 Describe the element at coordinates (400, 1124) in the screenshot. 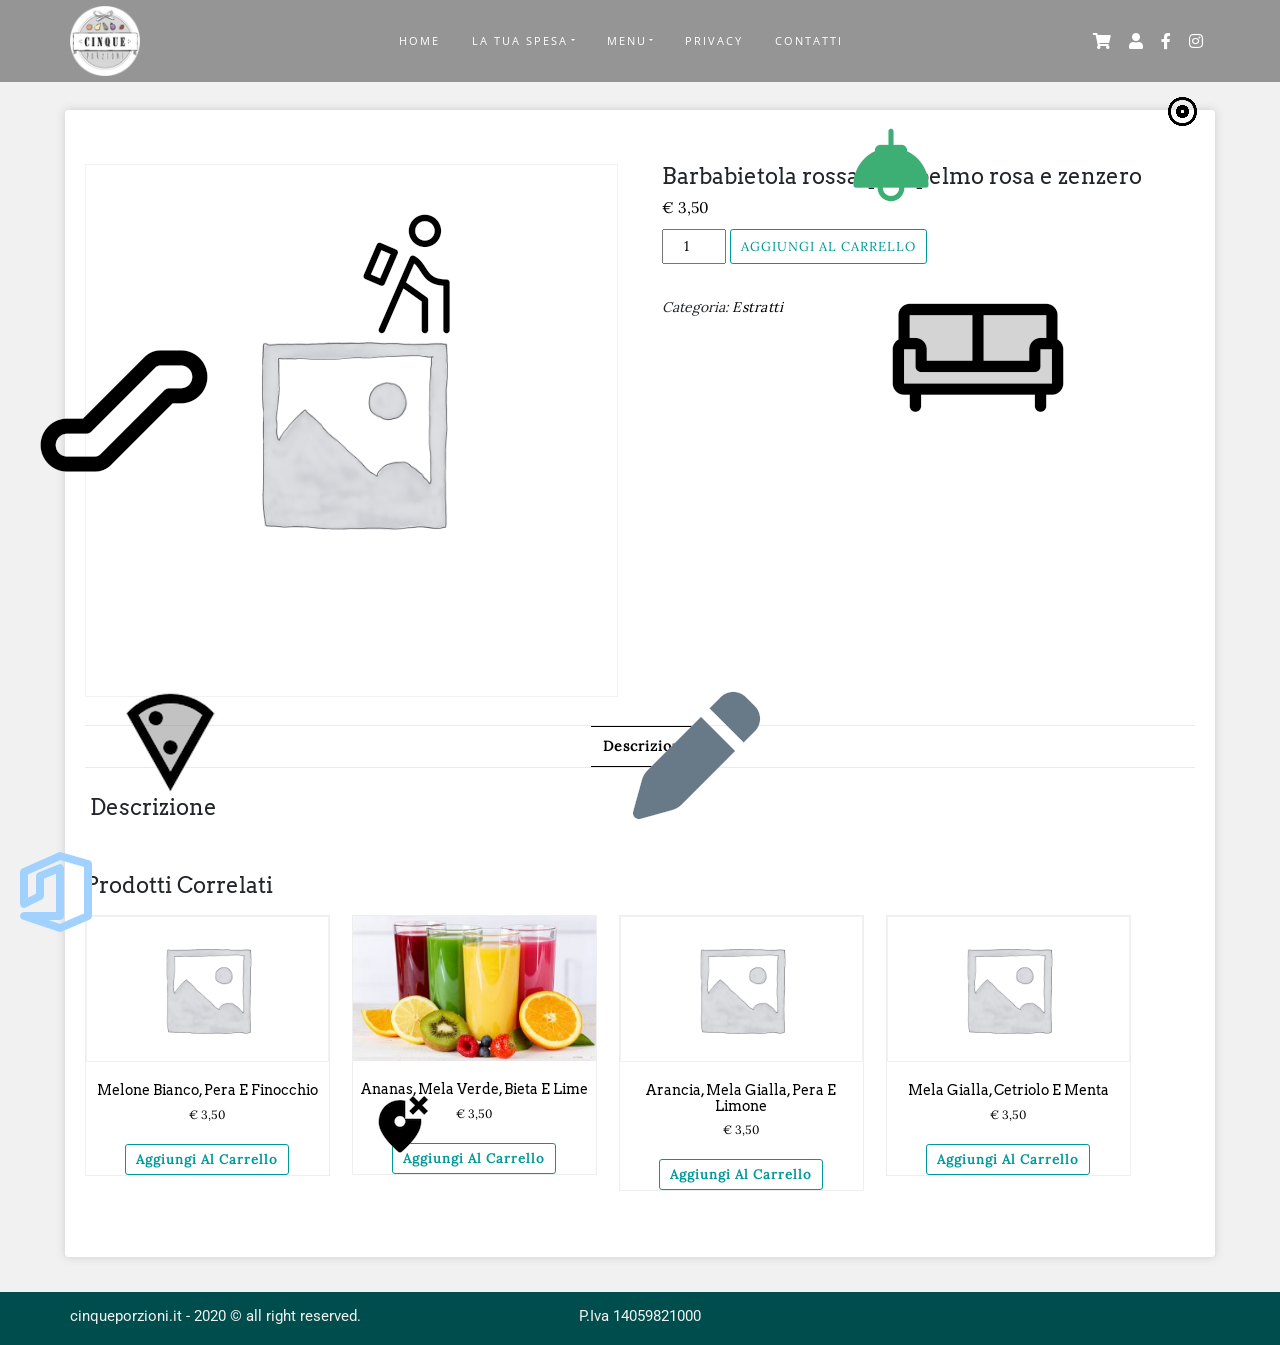

I see `remove a saved location` at that location.